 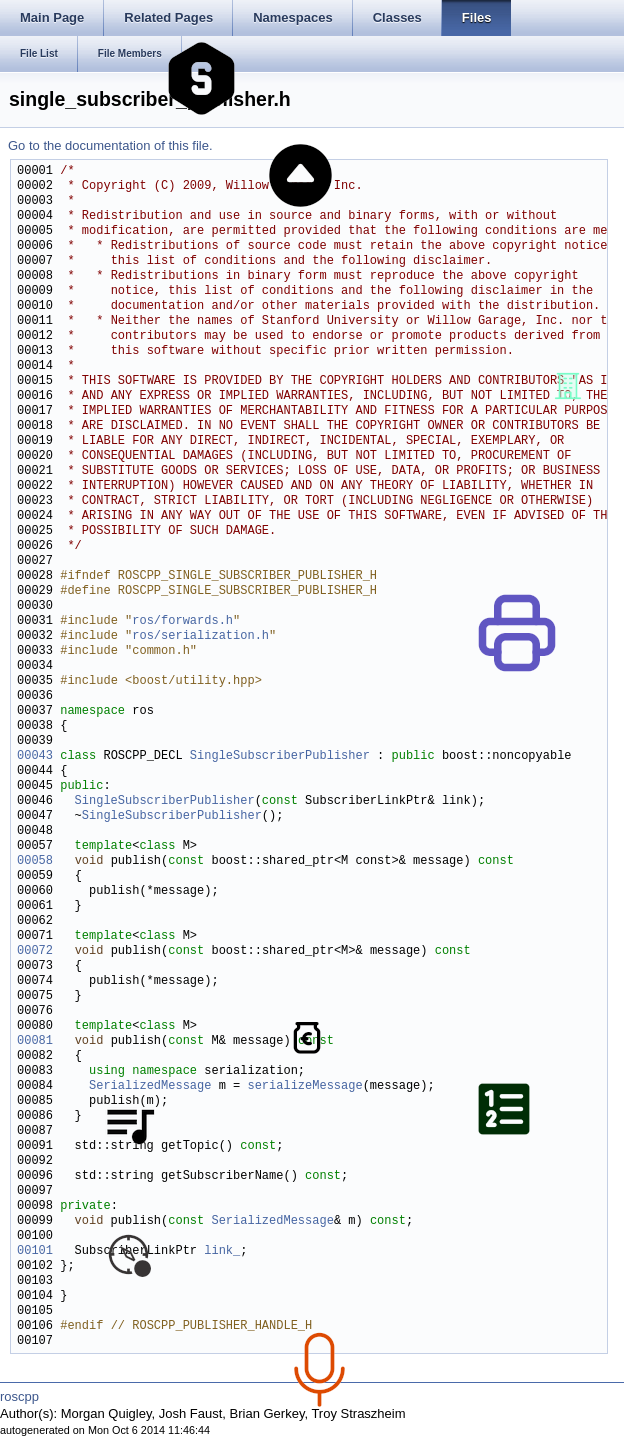 I want to click on tap to start voice input, so click(x=319, y=1368).